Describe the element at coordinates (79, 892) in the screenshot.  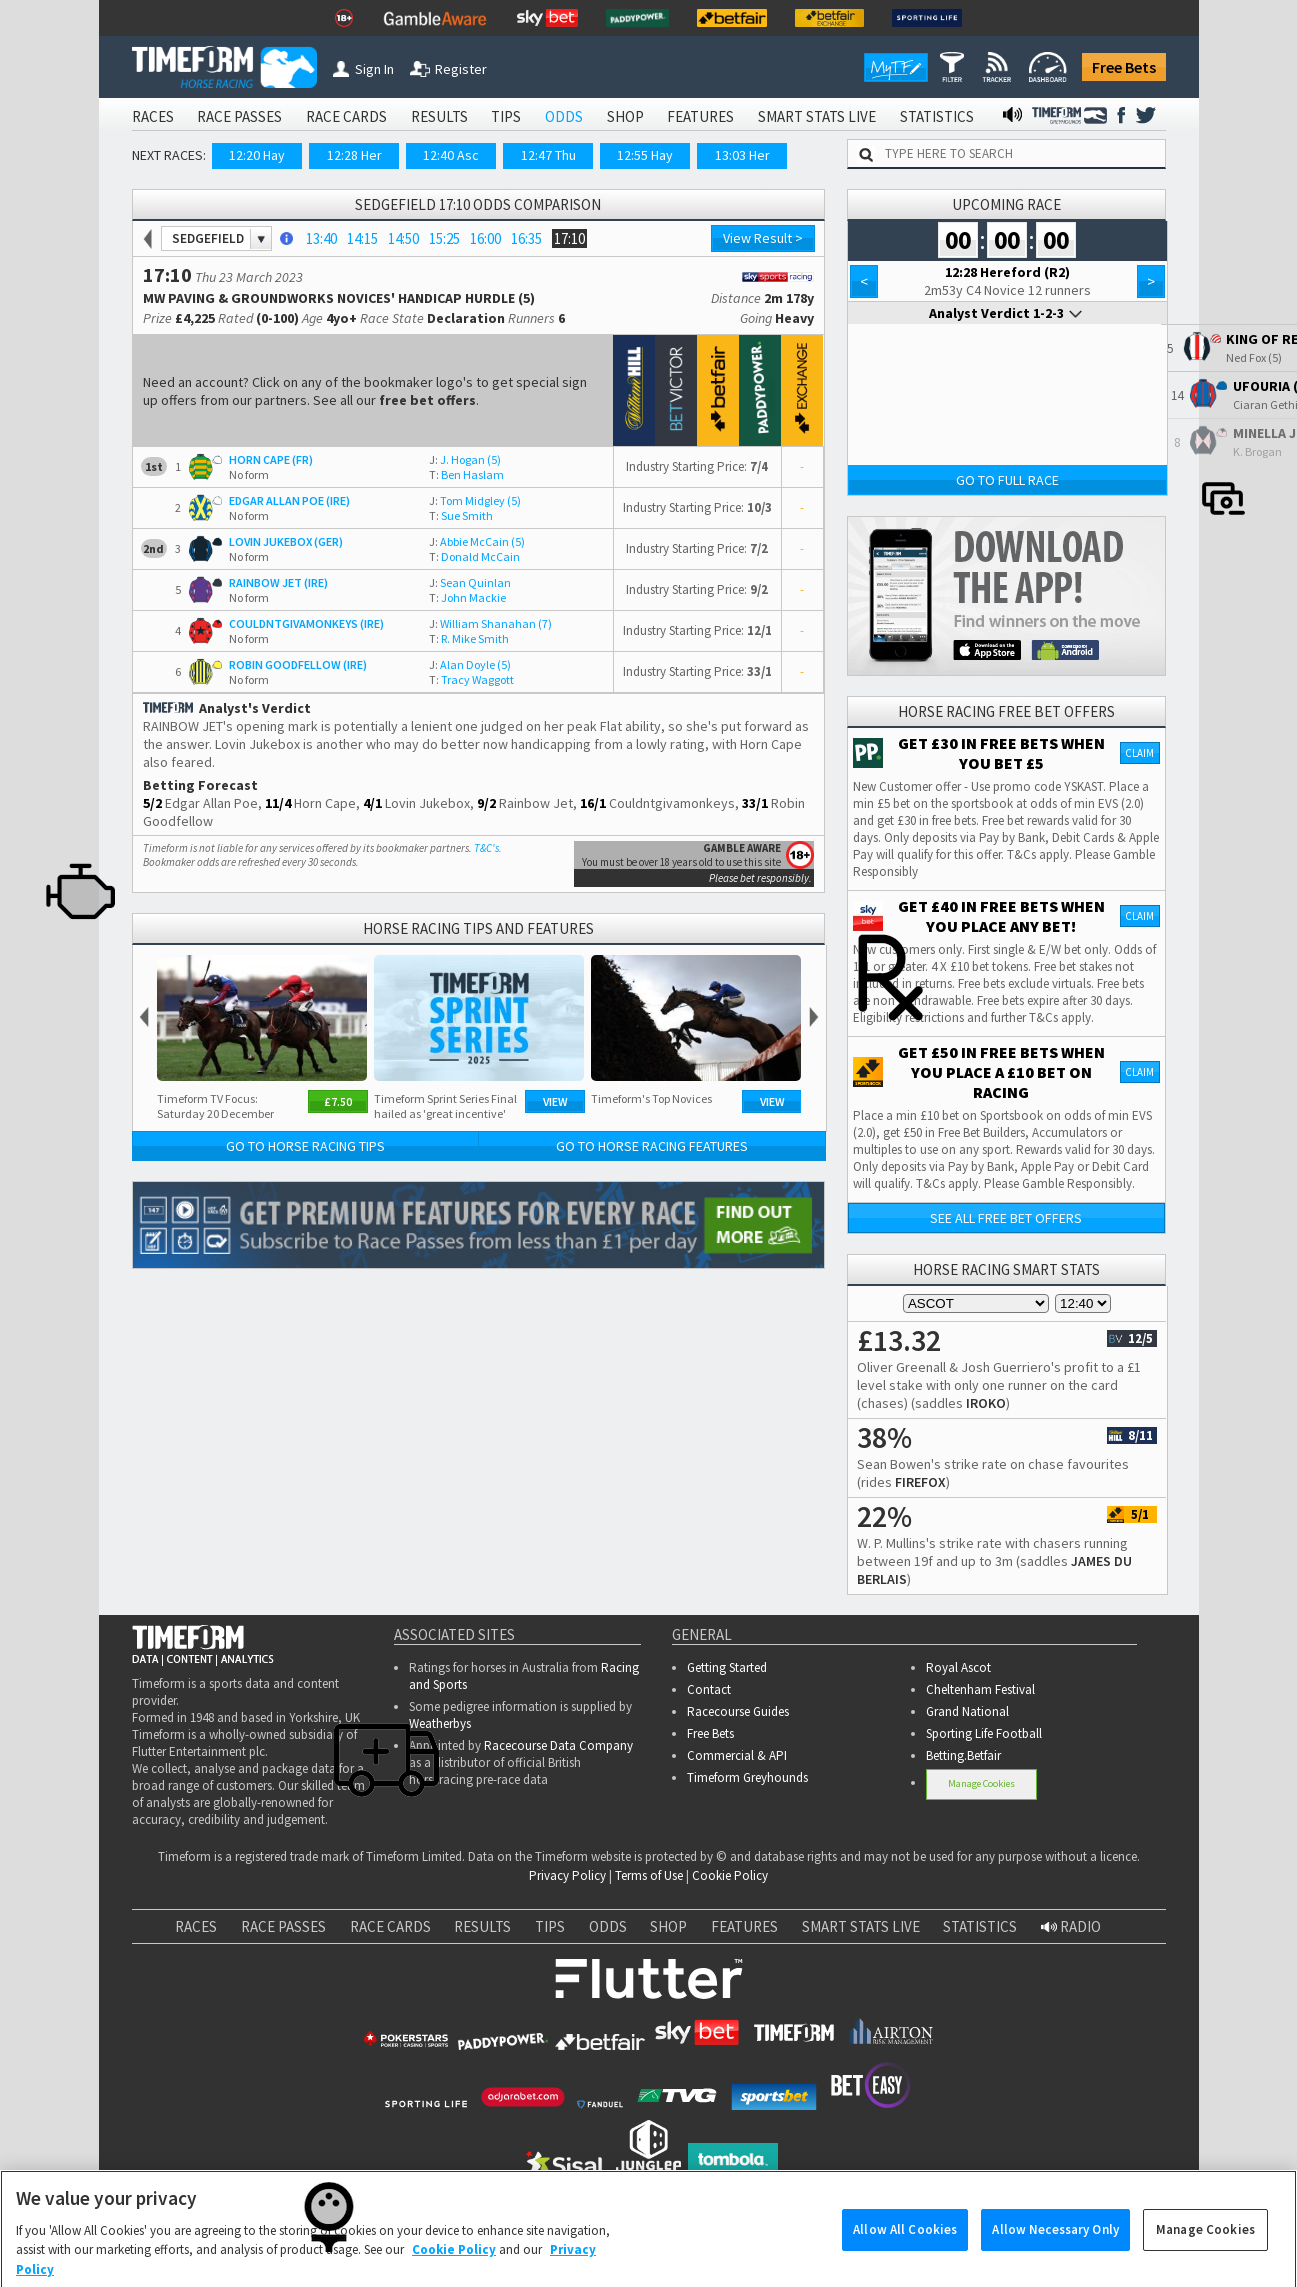
I see `view engine or vehicle diagnostics` at that location.